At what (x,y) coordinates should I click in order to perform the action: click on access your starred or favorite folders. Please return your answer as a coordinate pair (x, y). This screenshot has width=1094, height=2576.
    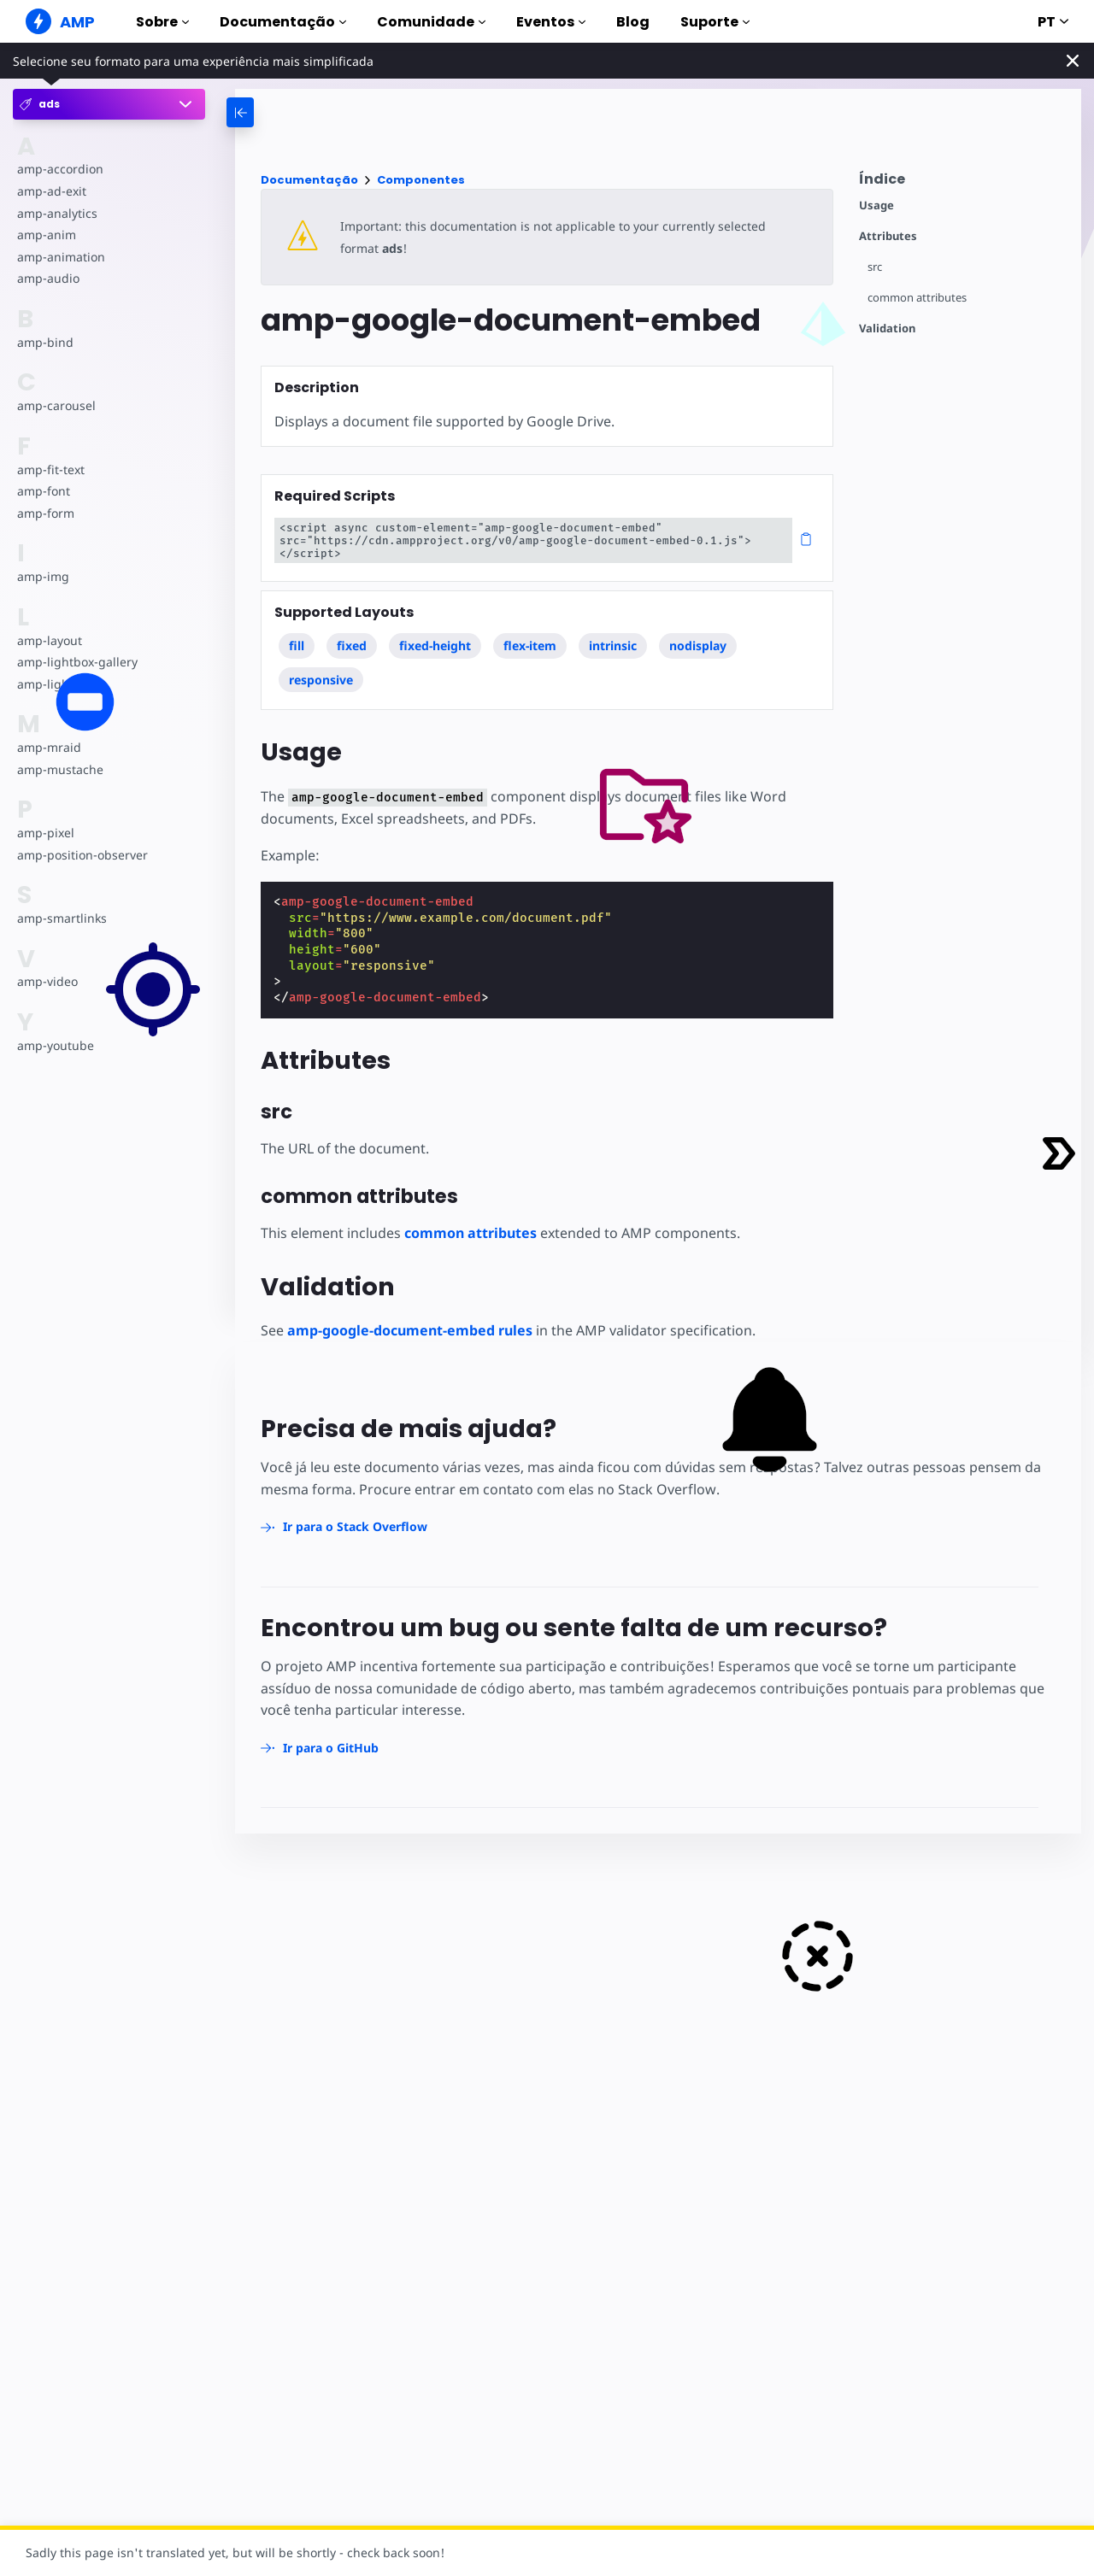
    Looking at the image, I should click on (644, 802).